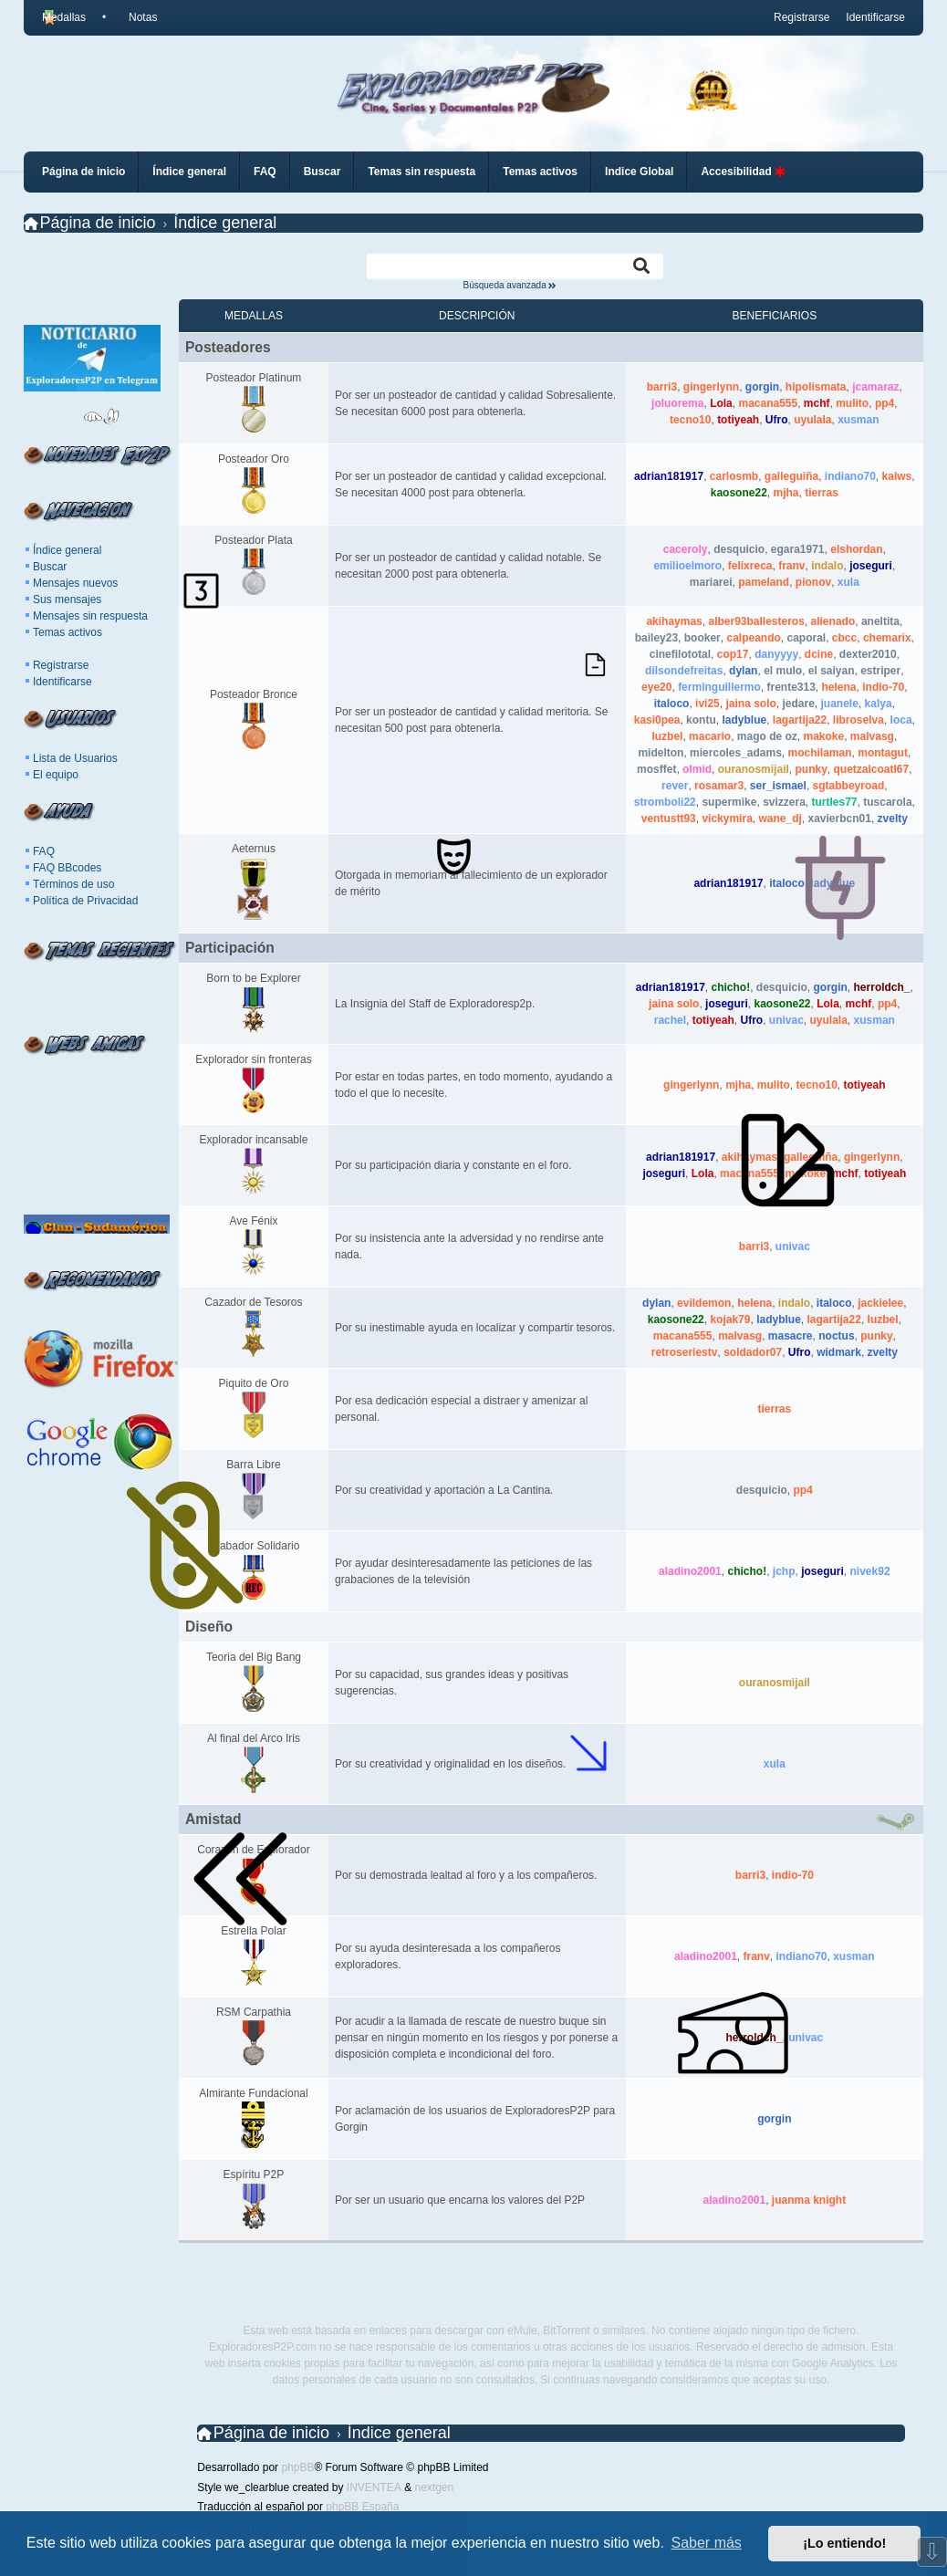  I want to click on cheese or dairy category in a food app, so click(733, 2039).